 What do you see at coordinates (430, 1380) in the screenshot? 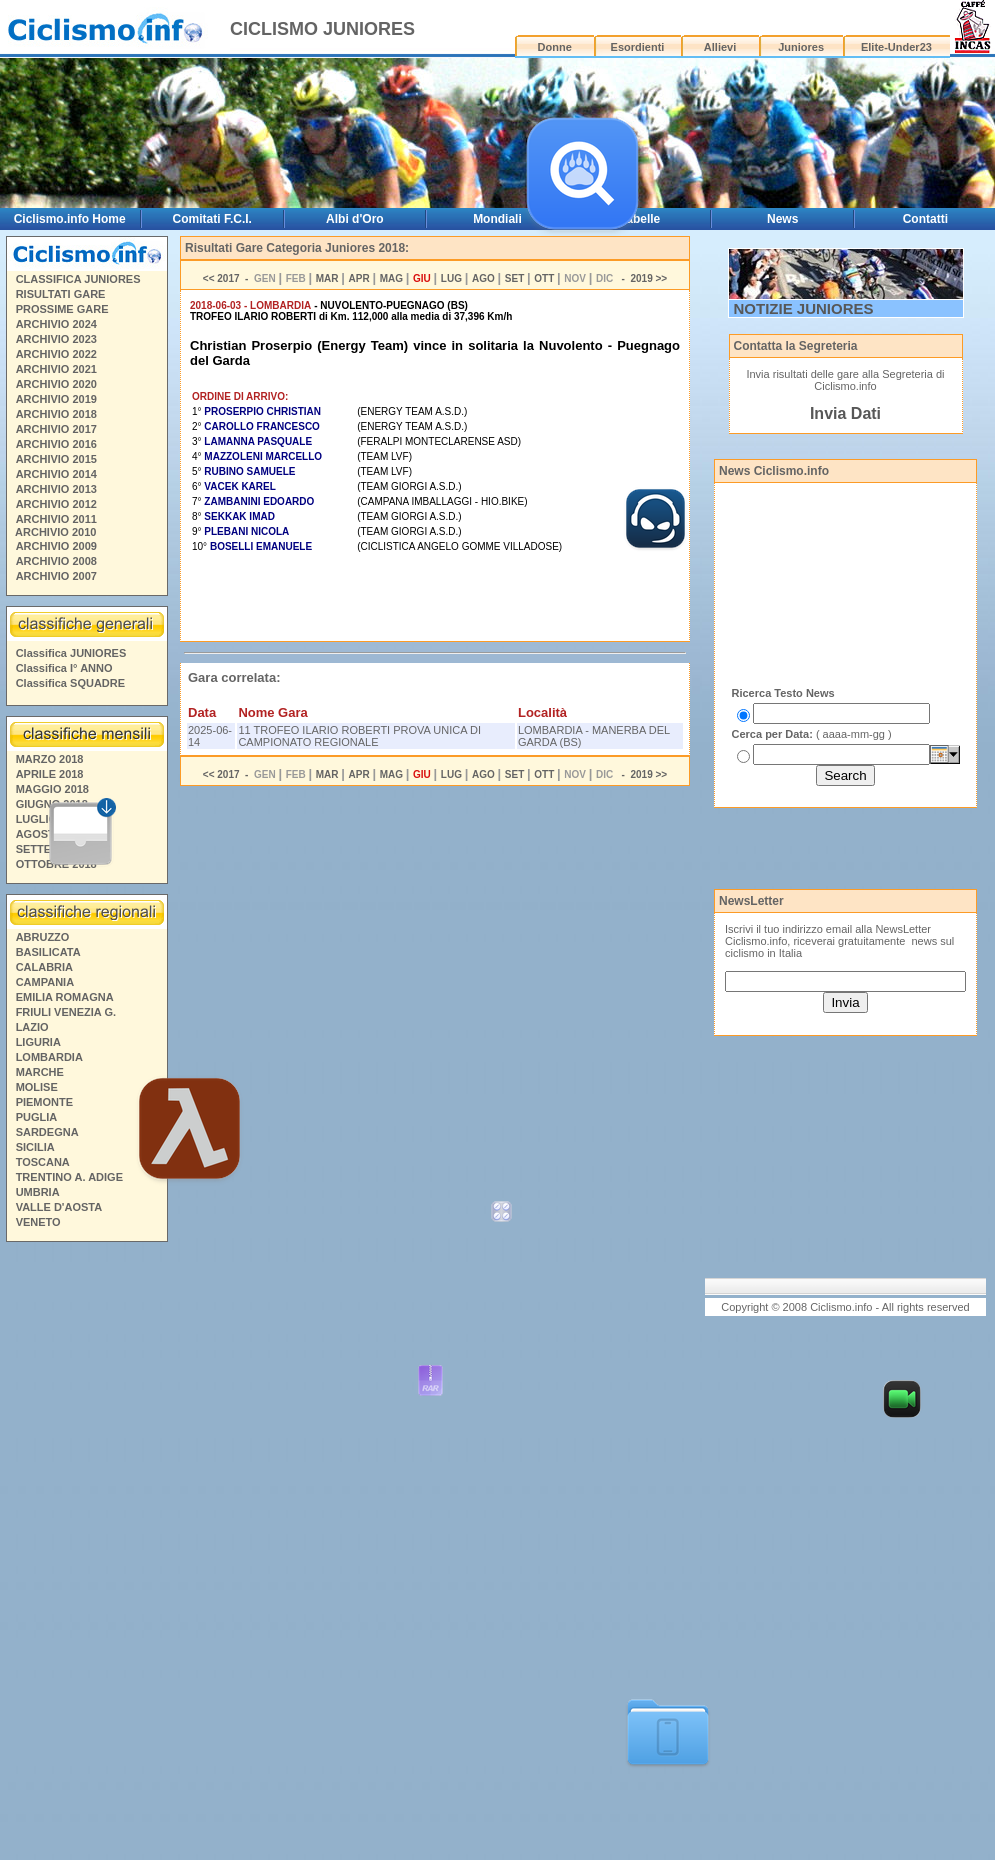
I see `a compressed RAR archive file` at bounding box center [430, 1380].